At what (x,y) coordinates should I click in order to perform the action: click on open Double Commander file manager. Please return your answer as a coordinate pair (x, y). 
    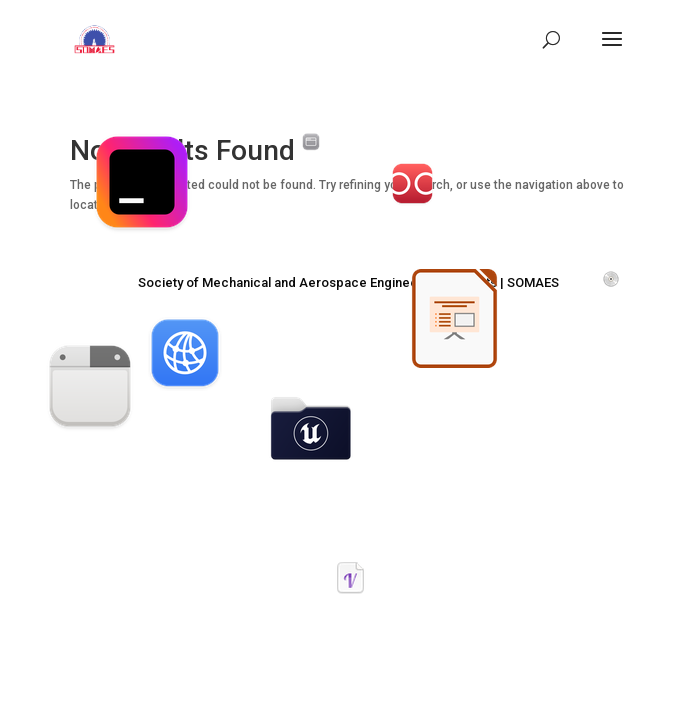
    Looking at the image, I should click on (412, 183).